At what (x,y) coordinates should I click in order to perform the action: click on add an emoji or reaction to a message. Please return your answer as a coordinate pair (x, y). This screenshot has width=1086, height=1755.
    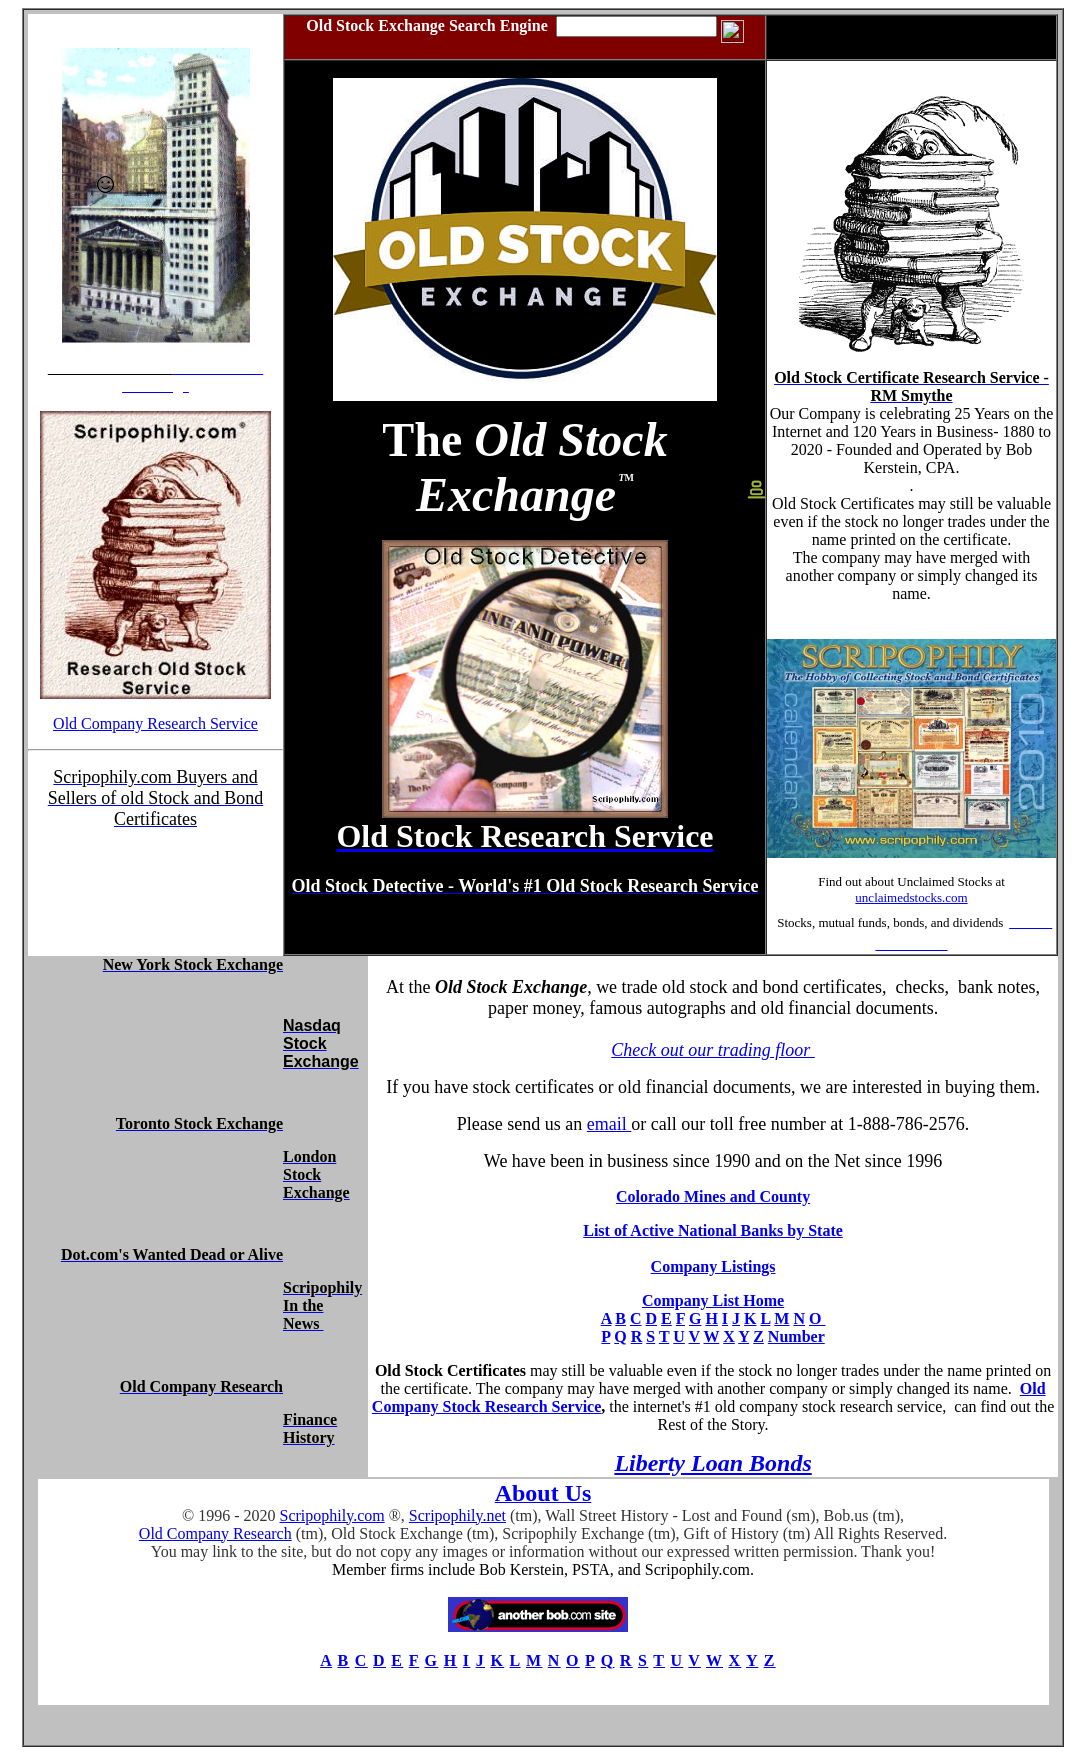
    Looking at the image, I should click on (105, 184).